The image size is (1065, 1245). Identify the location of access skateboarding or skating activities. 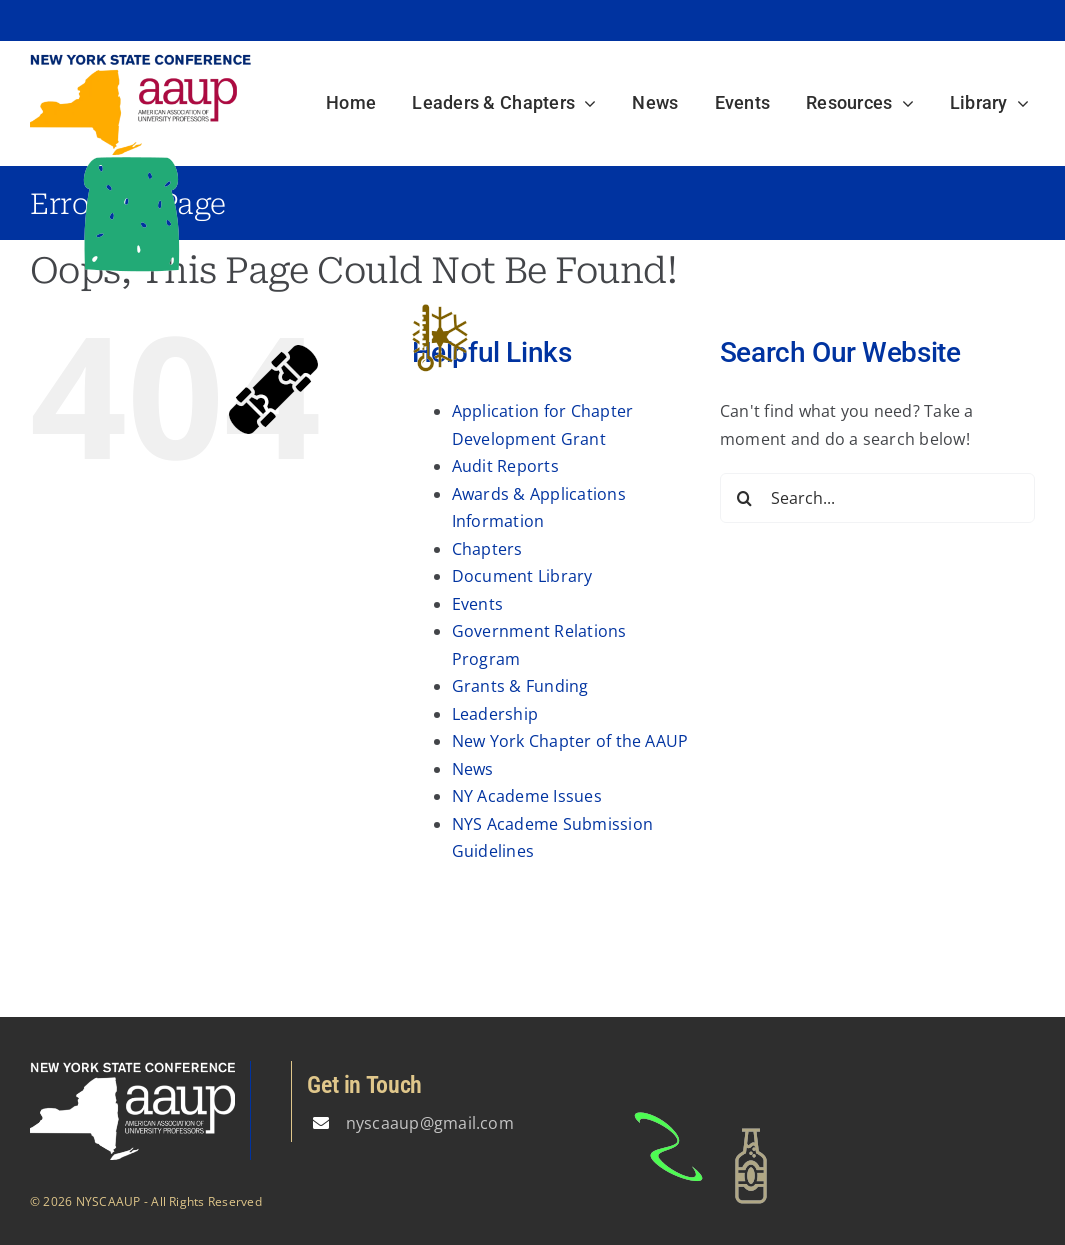
(273, 389).